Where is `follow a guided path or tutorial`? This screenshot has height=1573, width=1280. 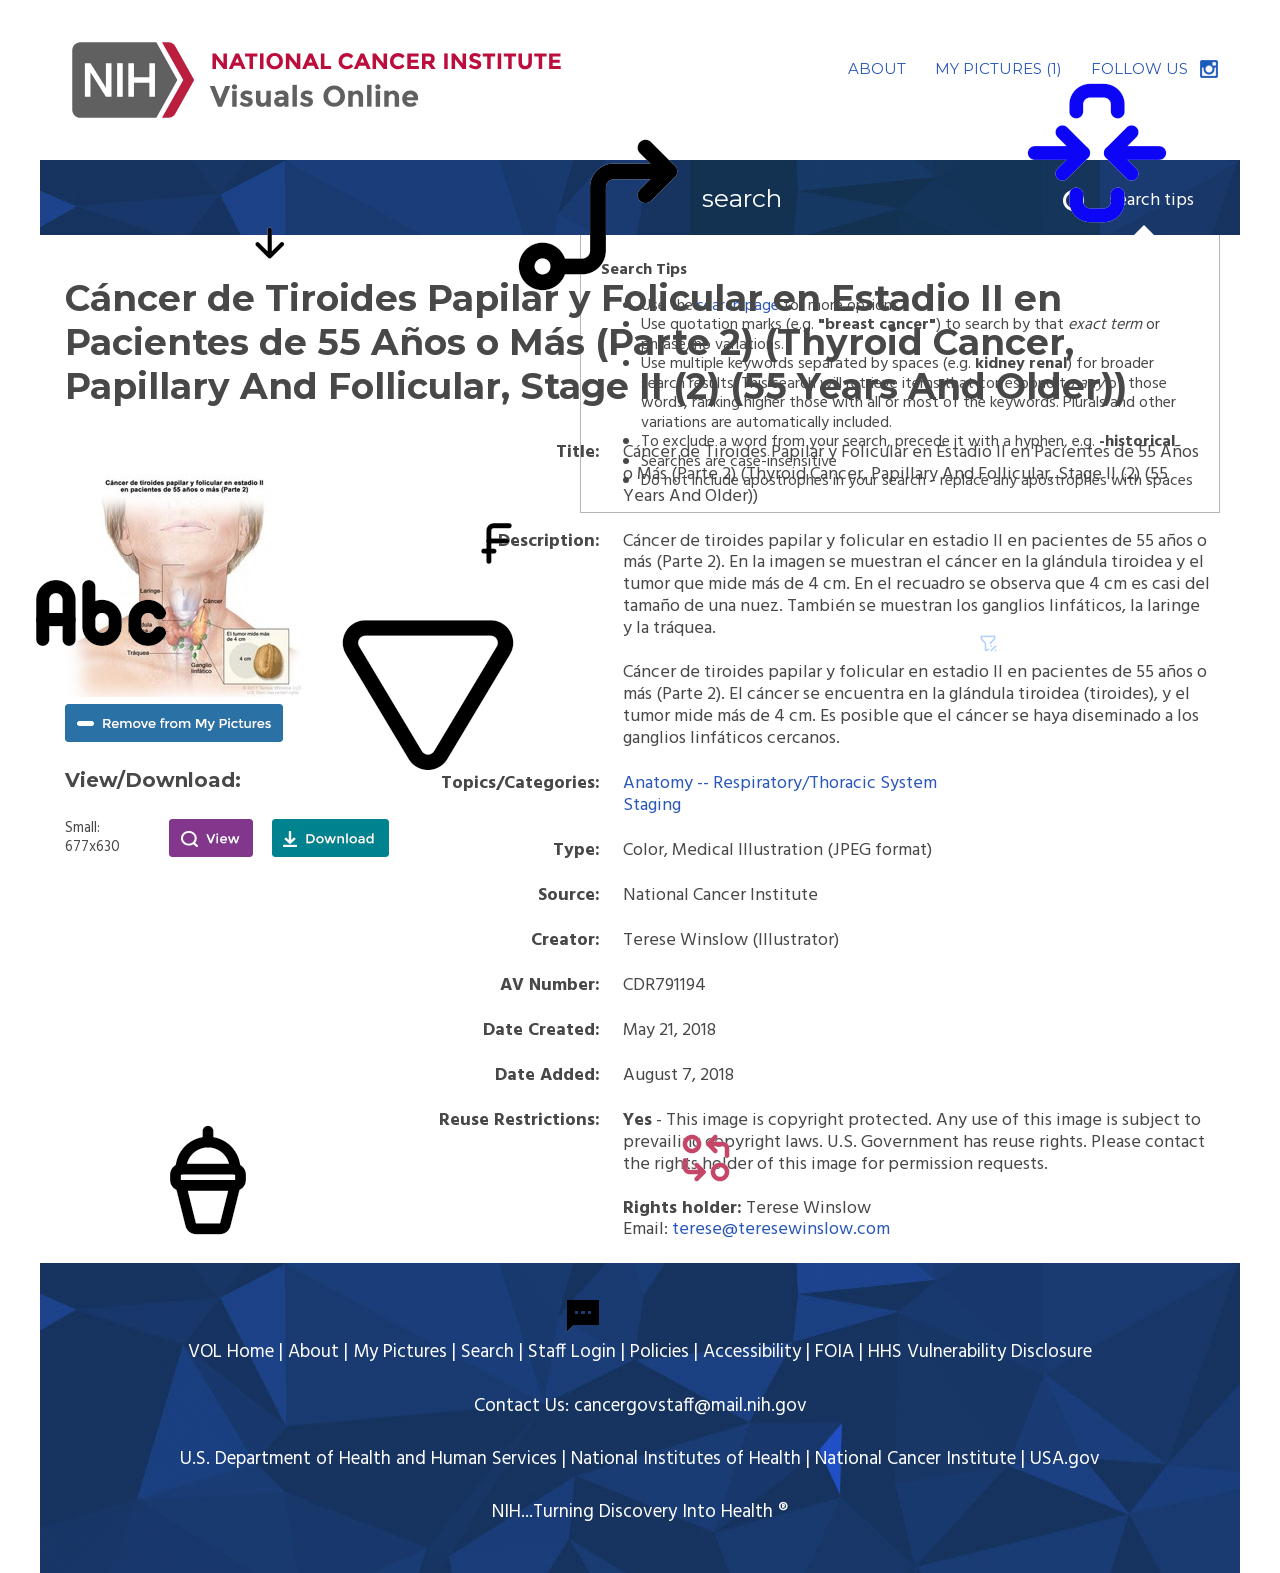
follow a guided path or tutorial is located at coordinates (598, 211).